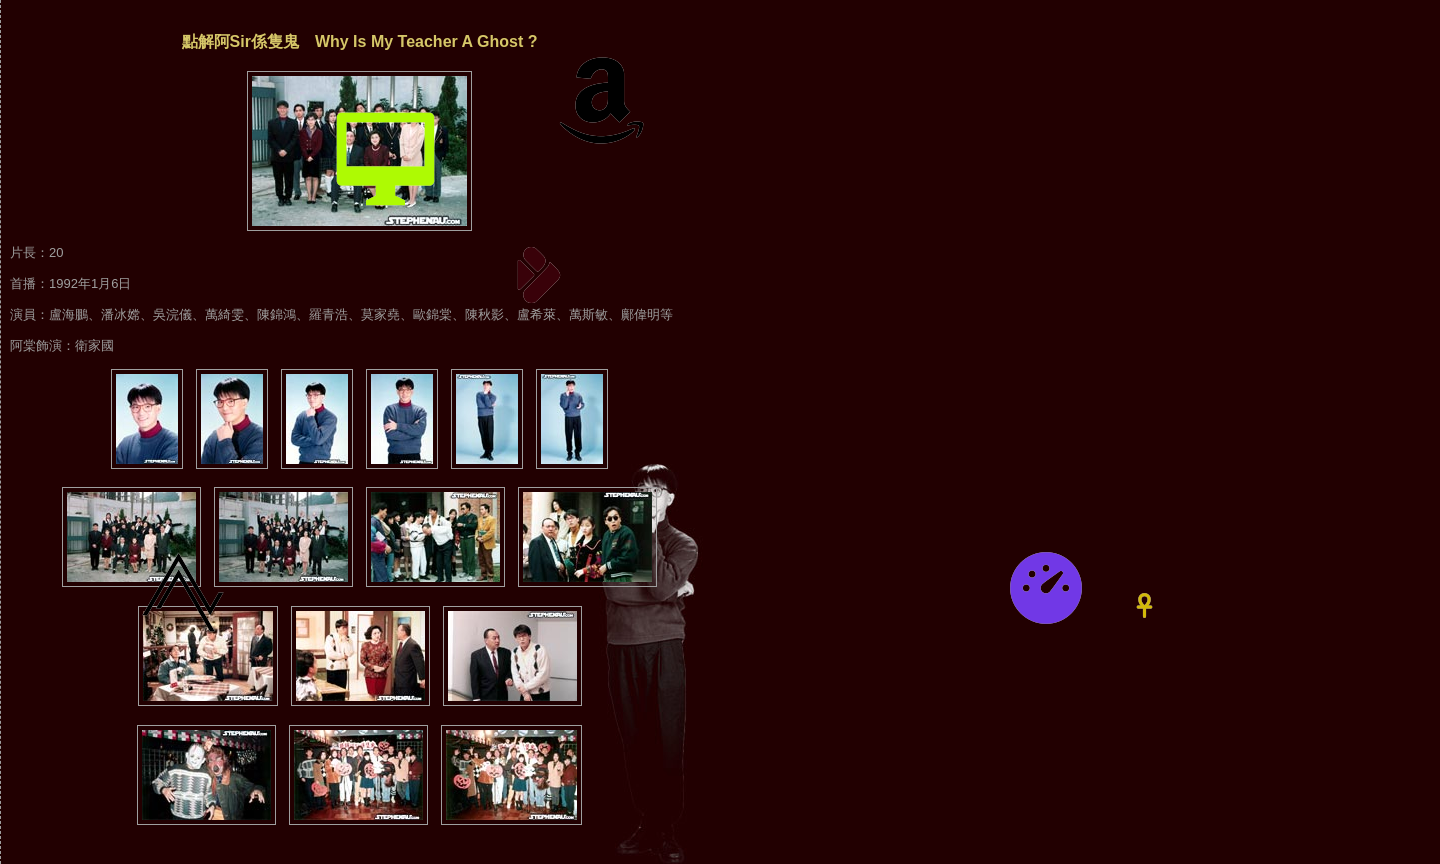 The image size is (1440, 864). What do you see at coordinates (601, 100) in the screenshot?
I see `open the Amazon app or website` at bounding box center [601, 100].